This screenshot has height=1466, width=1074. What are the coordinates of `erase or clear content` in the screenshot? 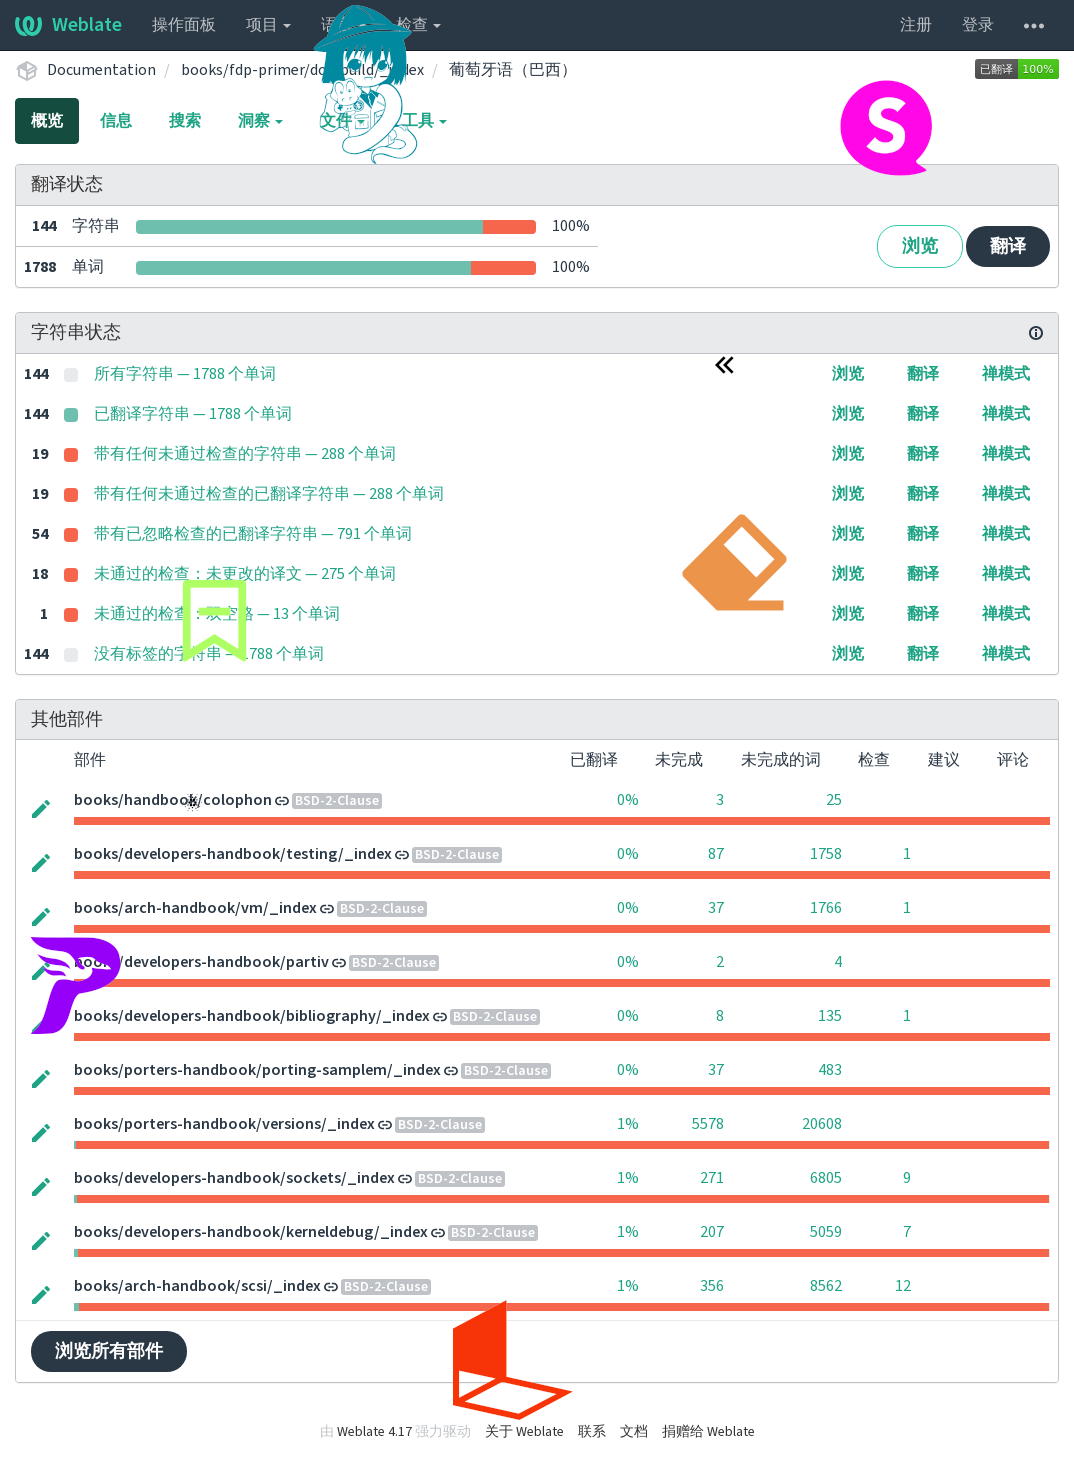 It's located at (737, 564).